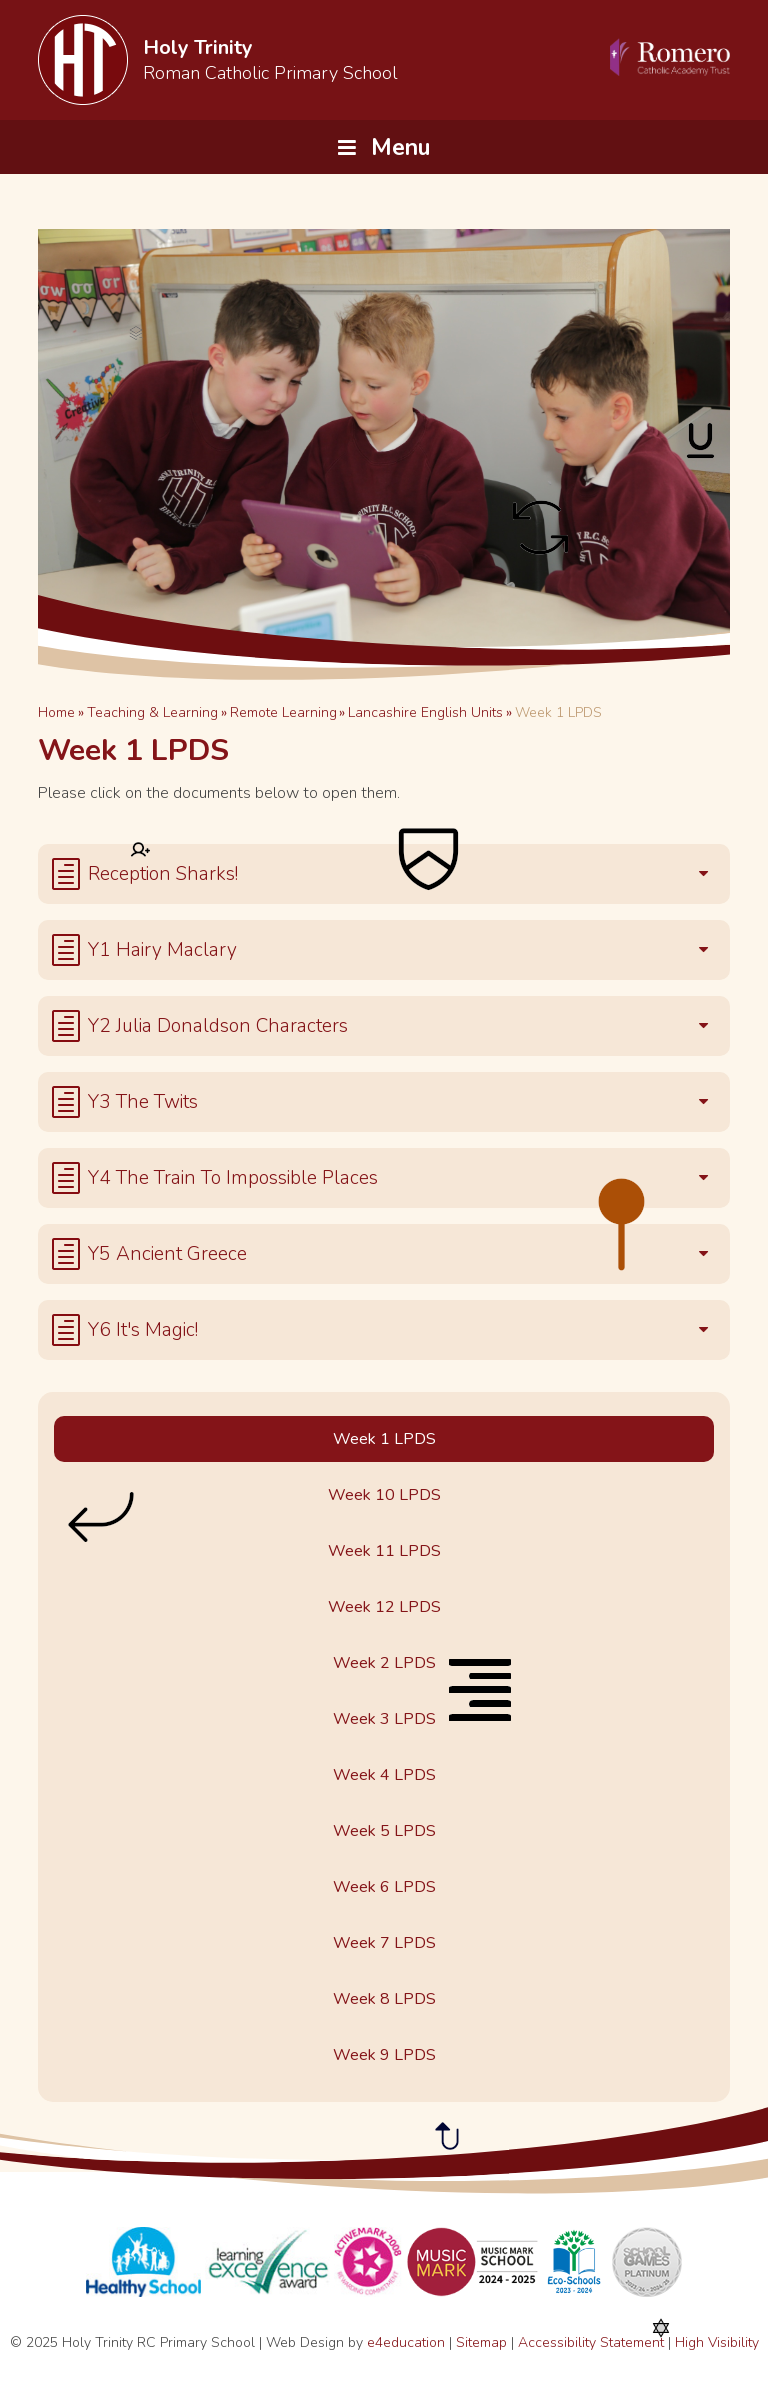 The width and height of the screenshot is (768, 2386). I want to click on indicates jewish or hebrew-related content, so click(661, 2328).